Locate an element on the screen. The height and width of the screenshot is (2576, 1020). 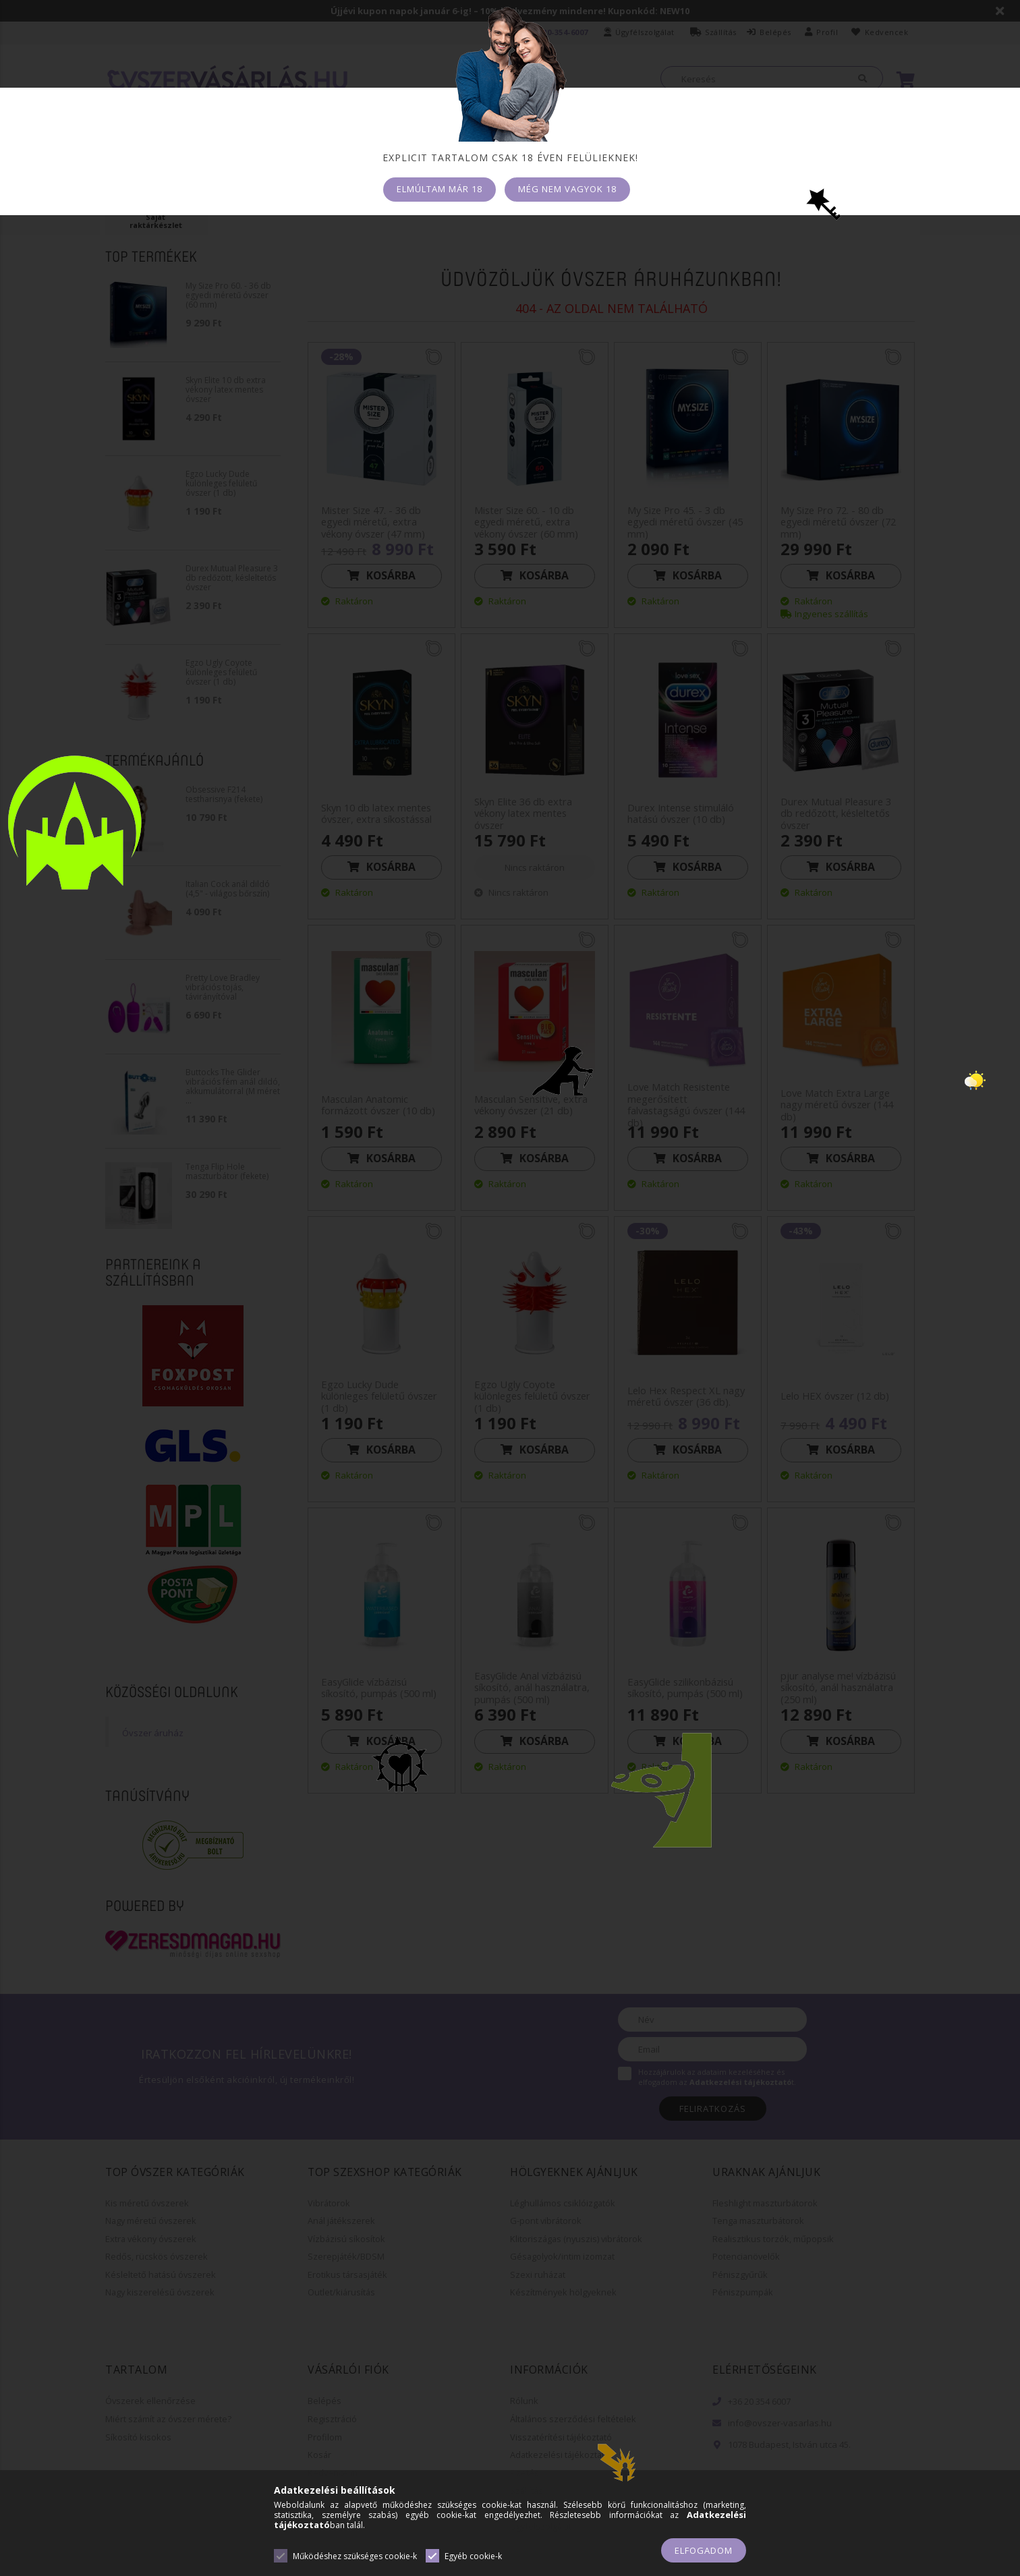
activate forward shield or barrier is located at coordinates (75, 822).